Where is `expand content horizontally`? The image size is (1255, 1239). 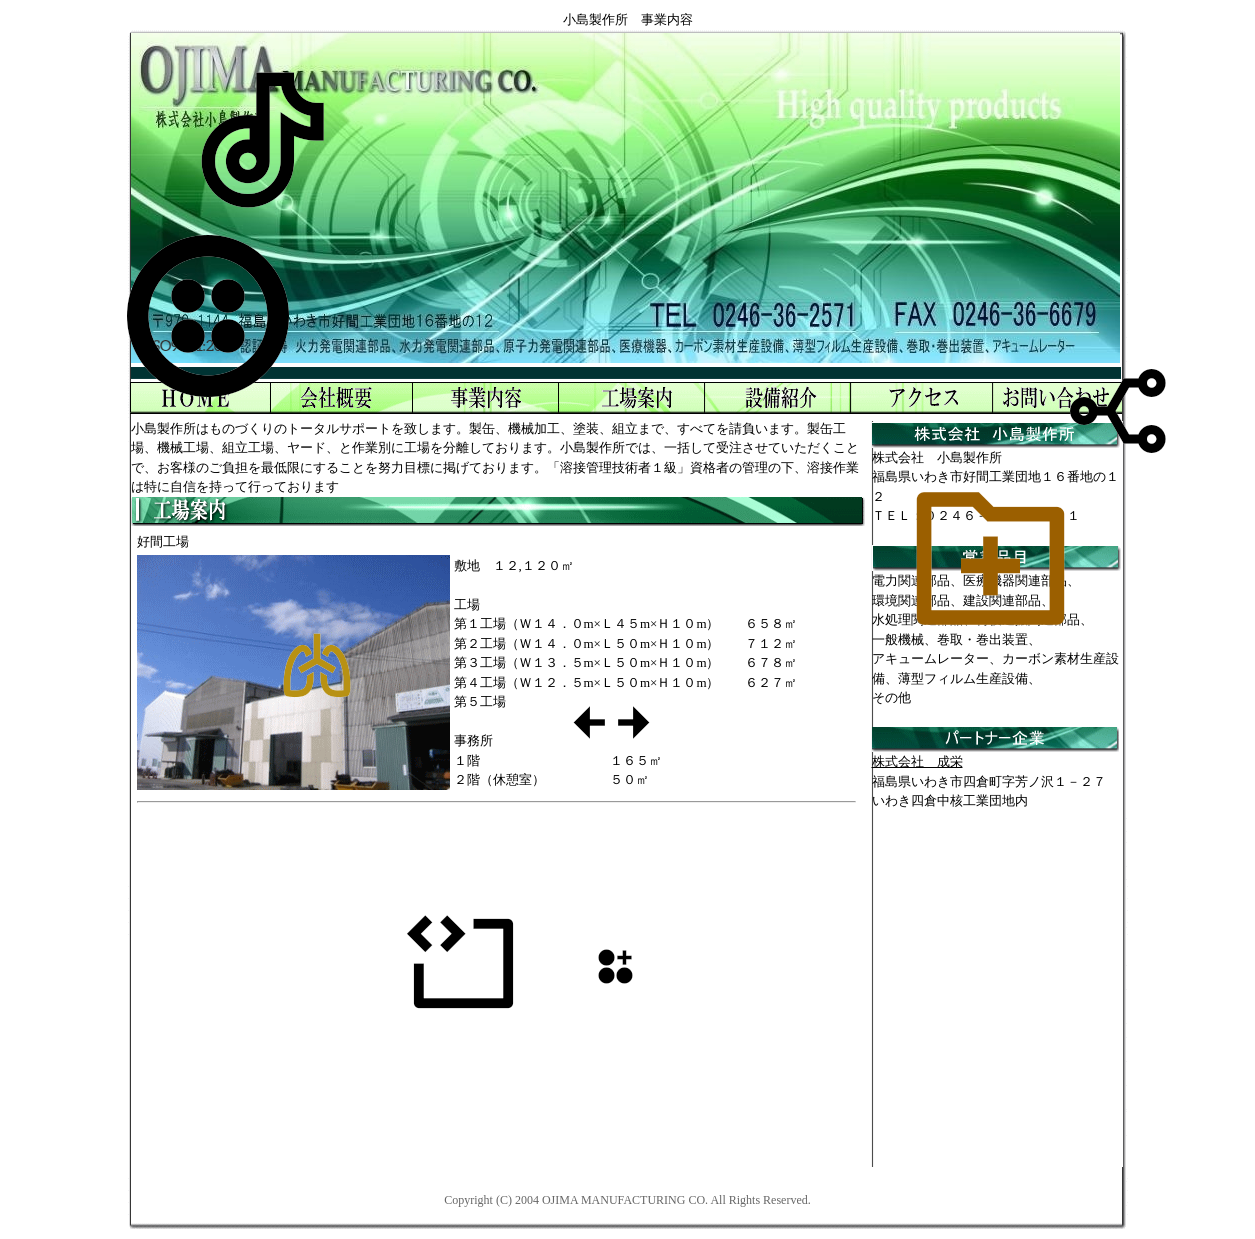
expand content horizontally is located at coordinates (611, 722).